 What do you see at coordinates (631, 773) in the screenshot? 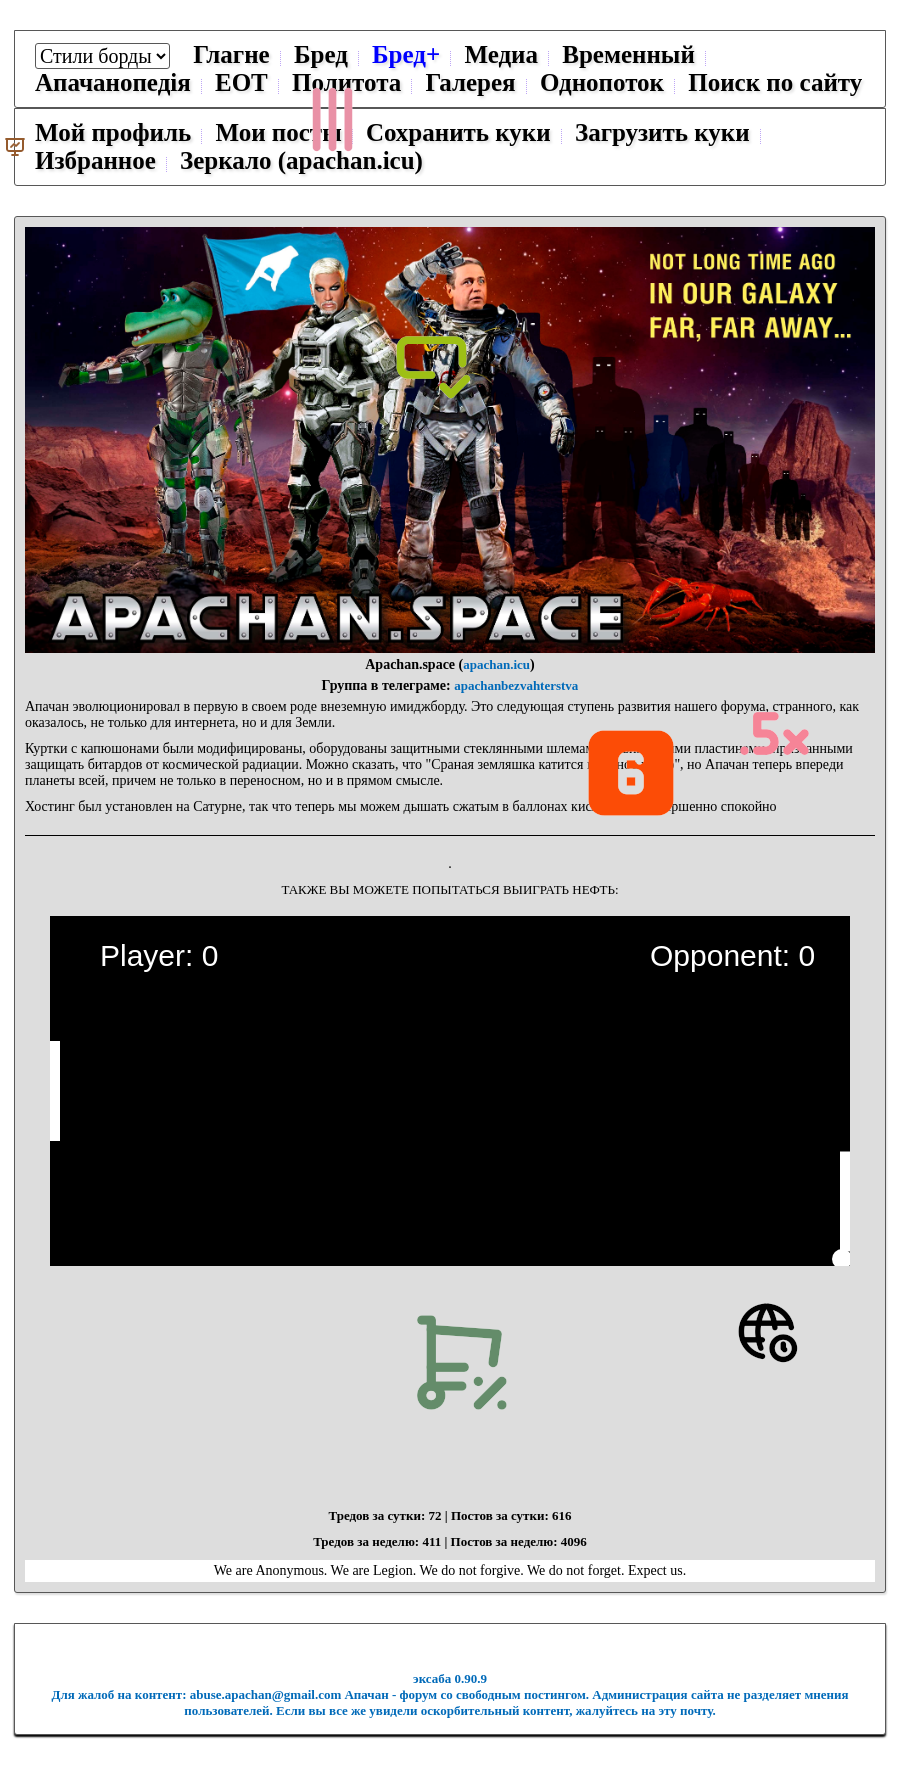
I see `indicates step 6 in a numbered sequence` at bounding box center [631, 773].